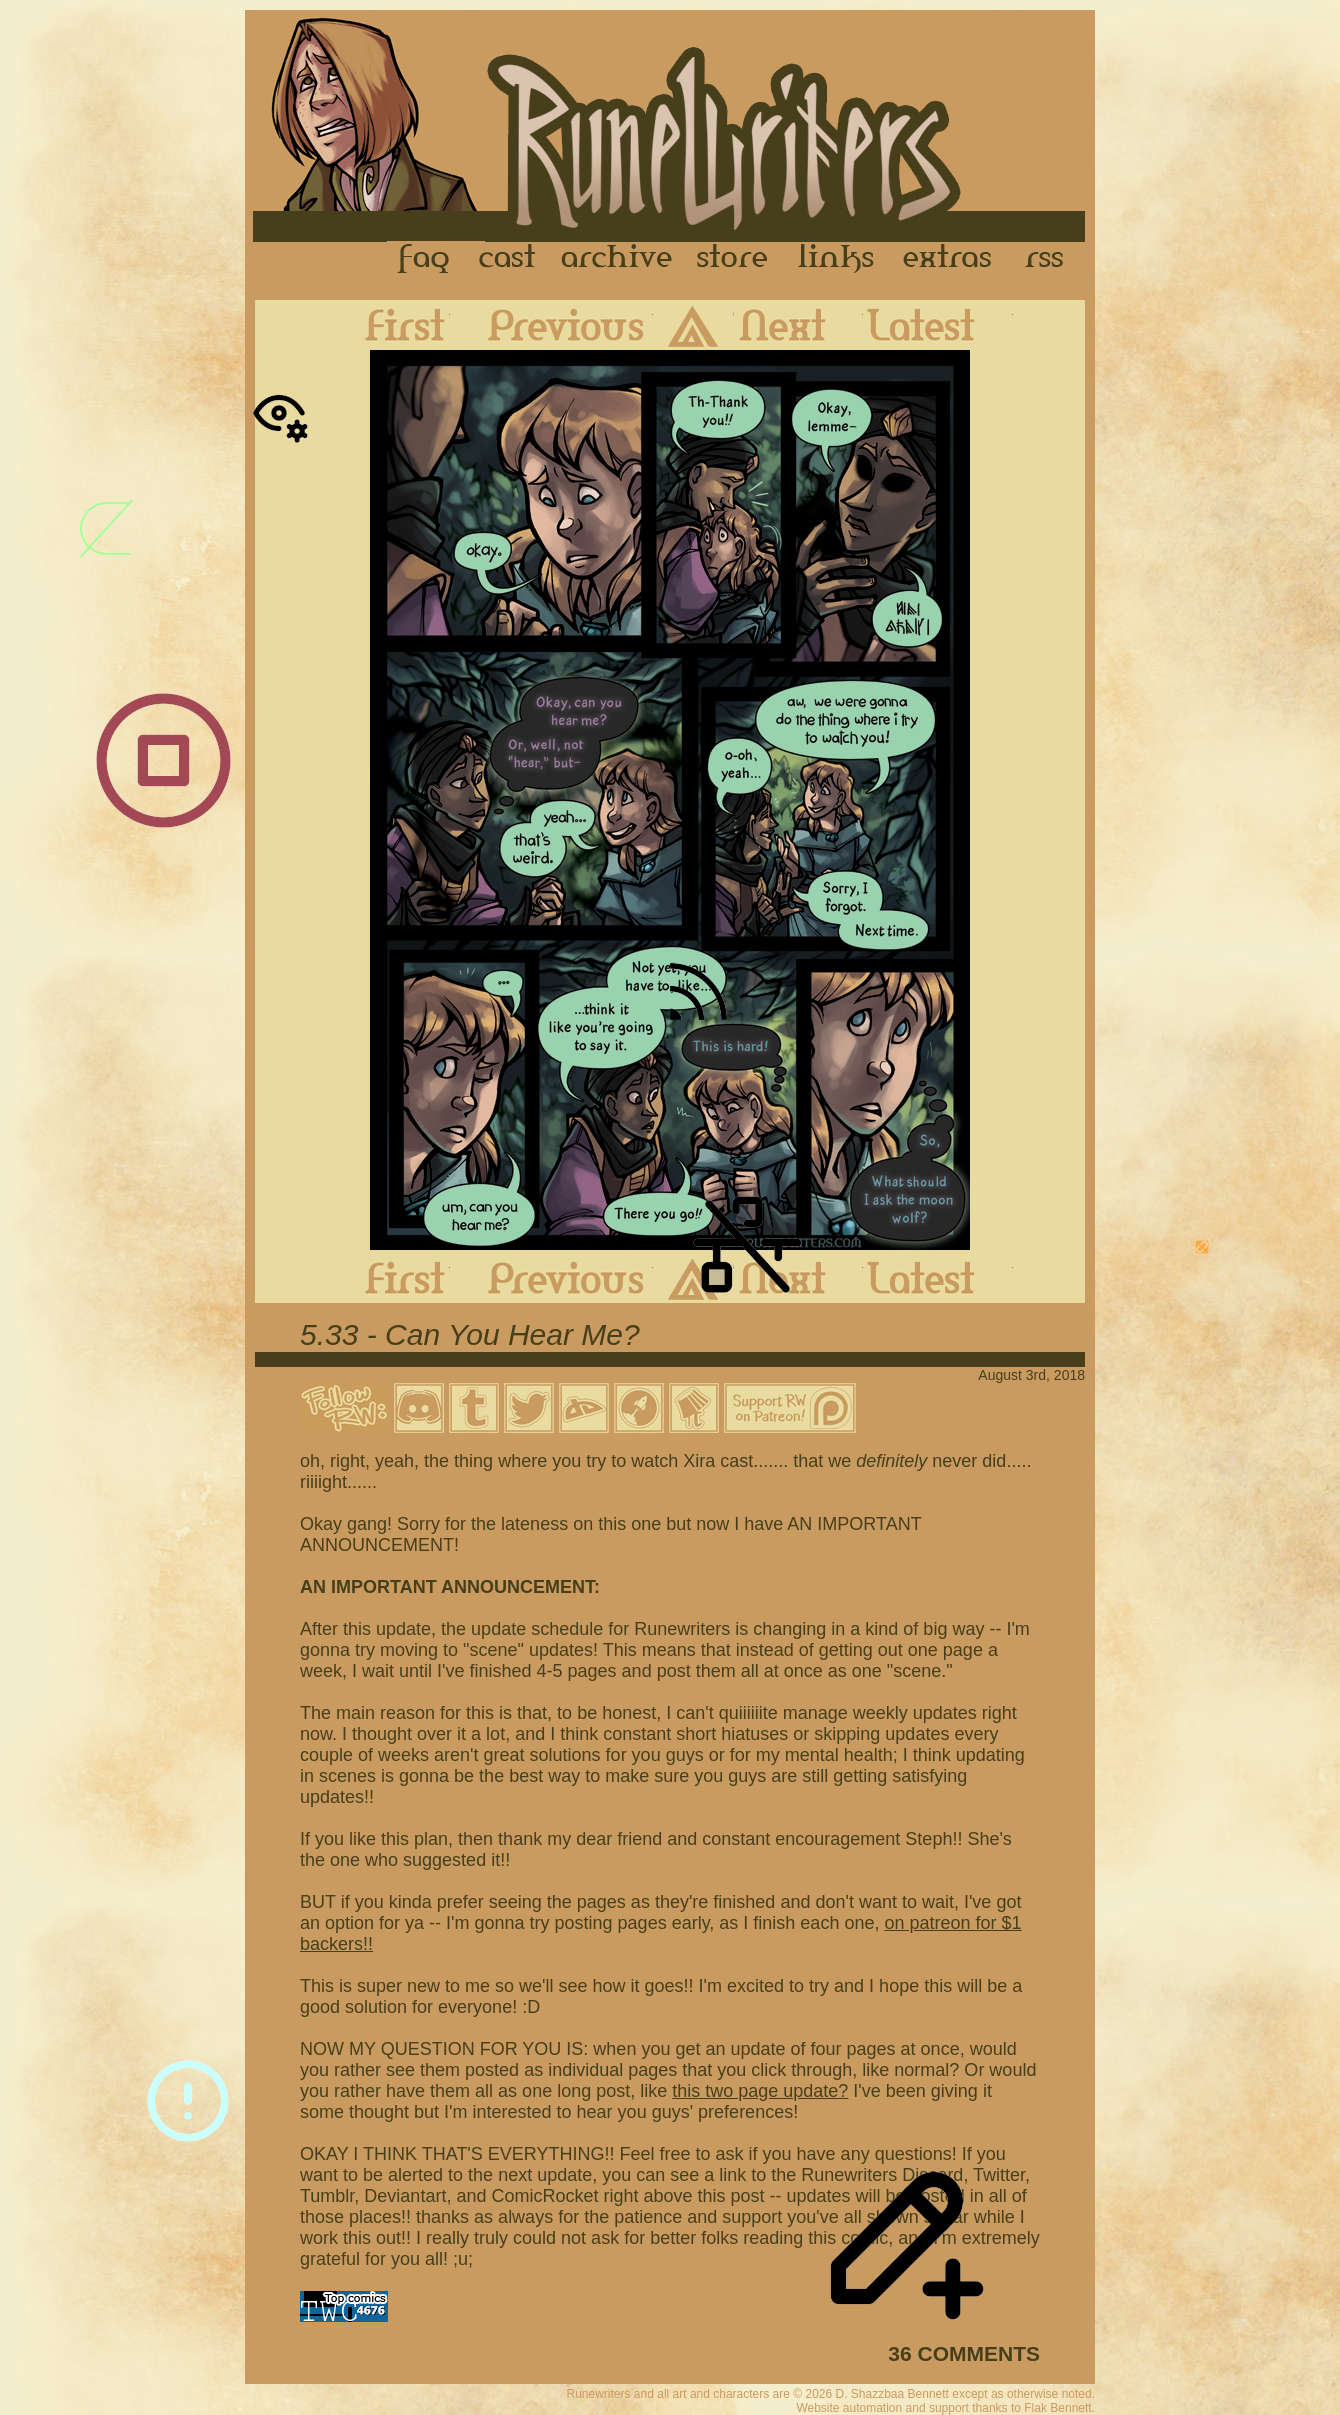  I want to click on subscribe to an RSS feed, so click(698, 991).